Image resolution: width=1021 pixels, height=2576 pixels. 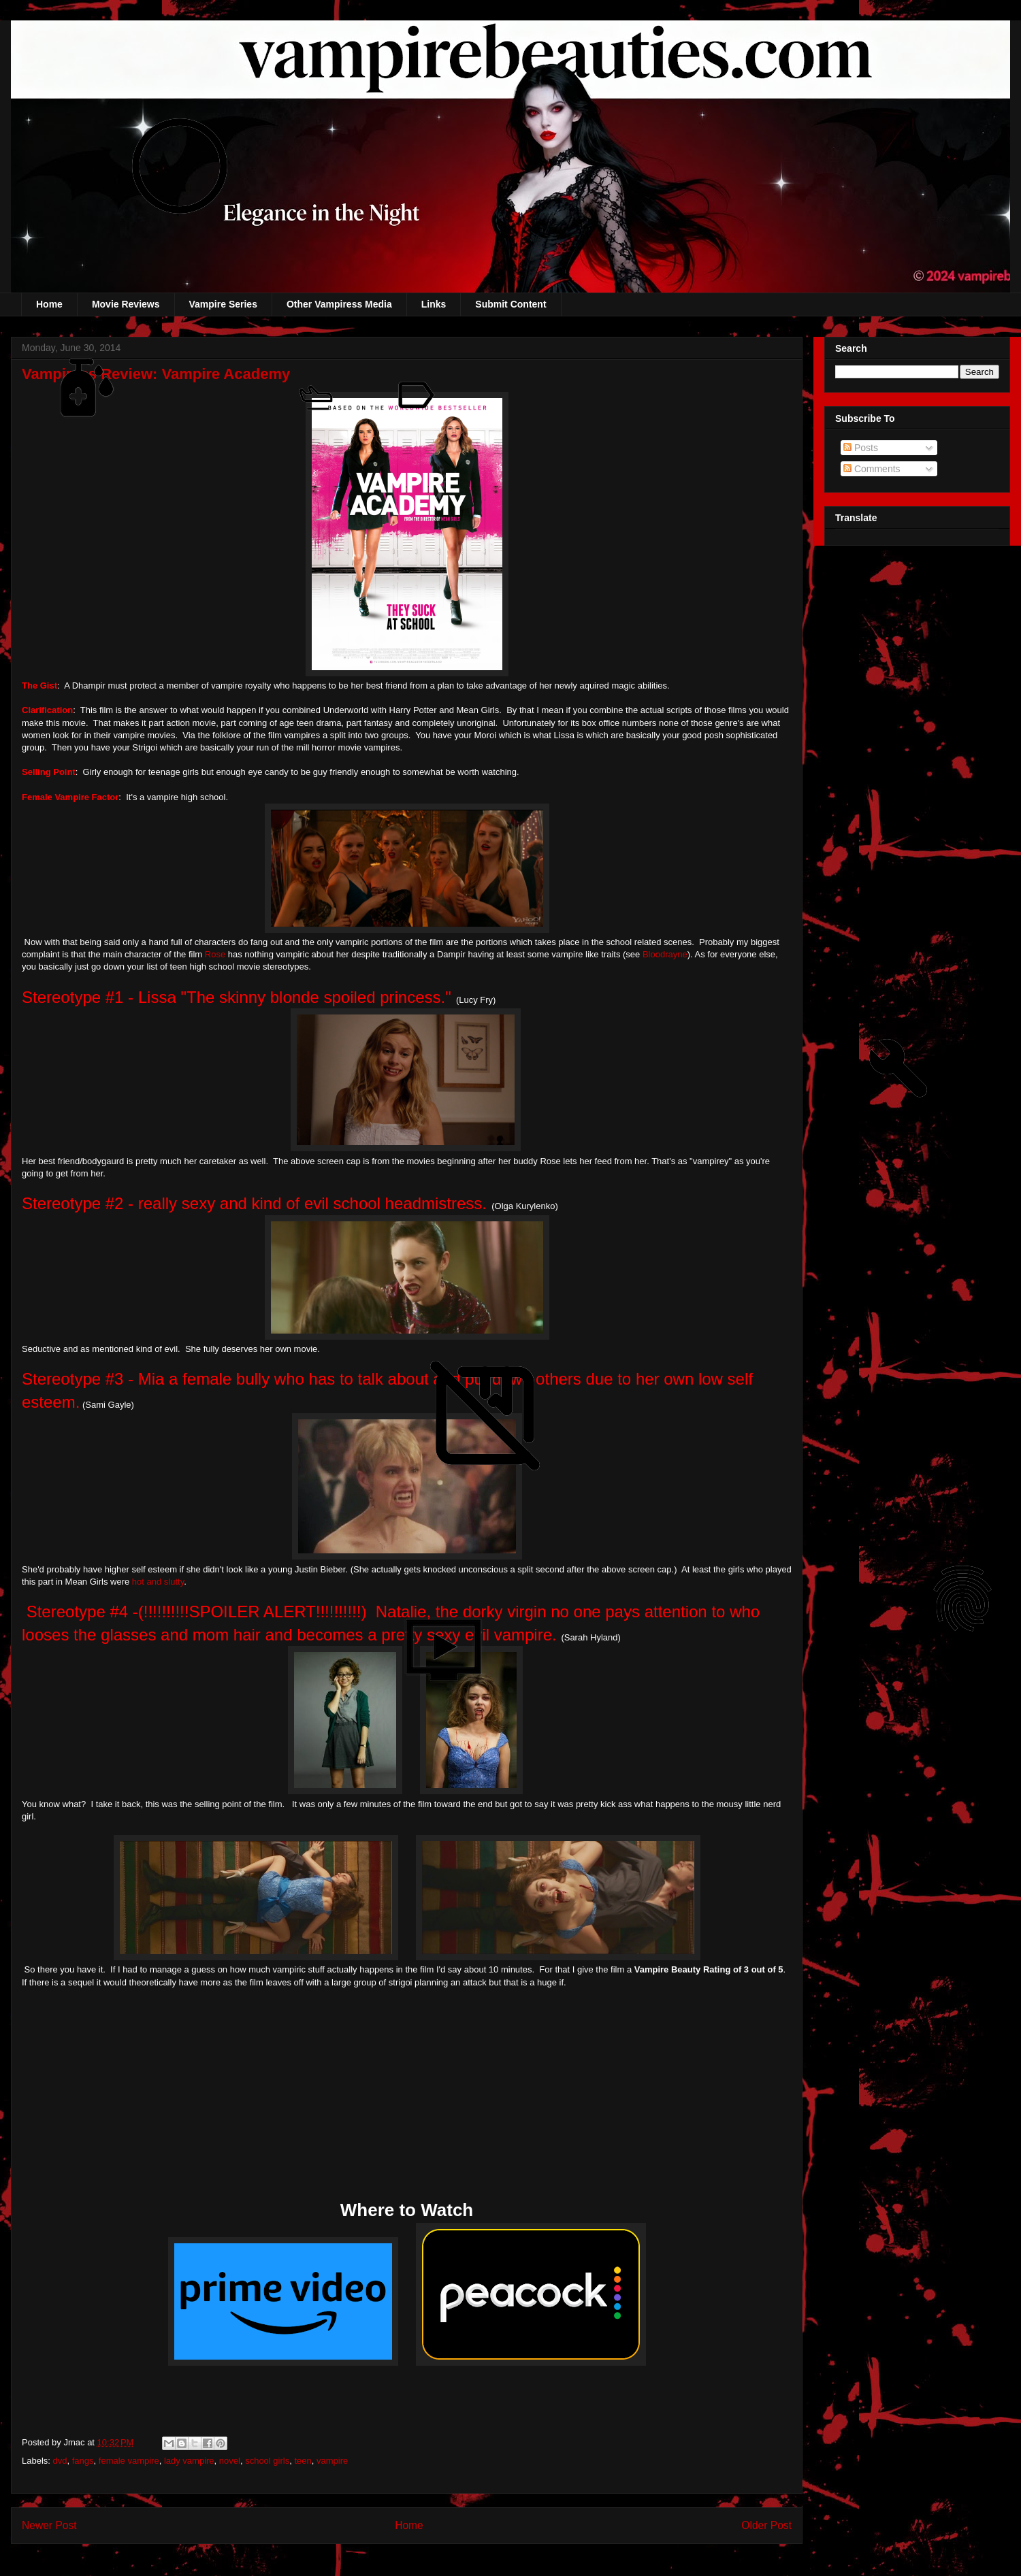 I want to click on album or collection unavailable, so click(x=485, y=1415).